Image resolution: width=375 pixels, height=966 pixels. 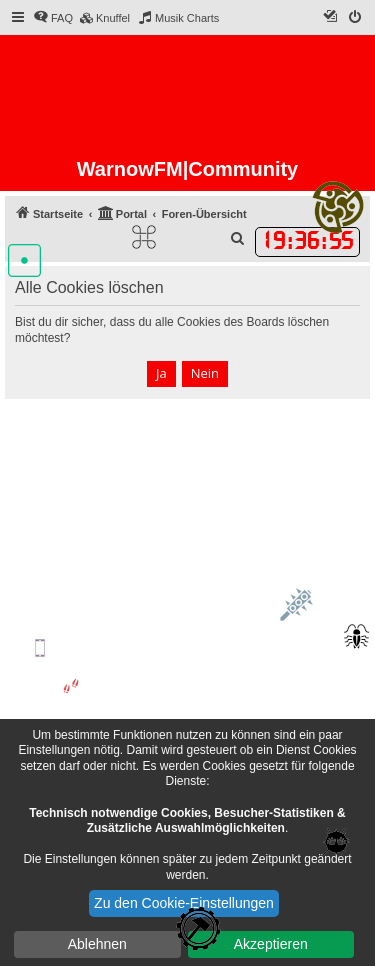 I want to click on indicates a bug or issue in the system, so click(x=356, y=636).